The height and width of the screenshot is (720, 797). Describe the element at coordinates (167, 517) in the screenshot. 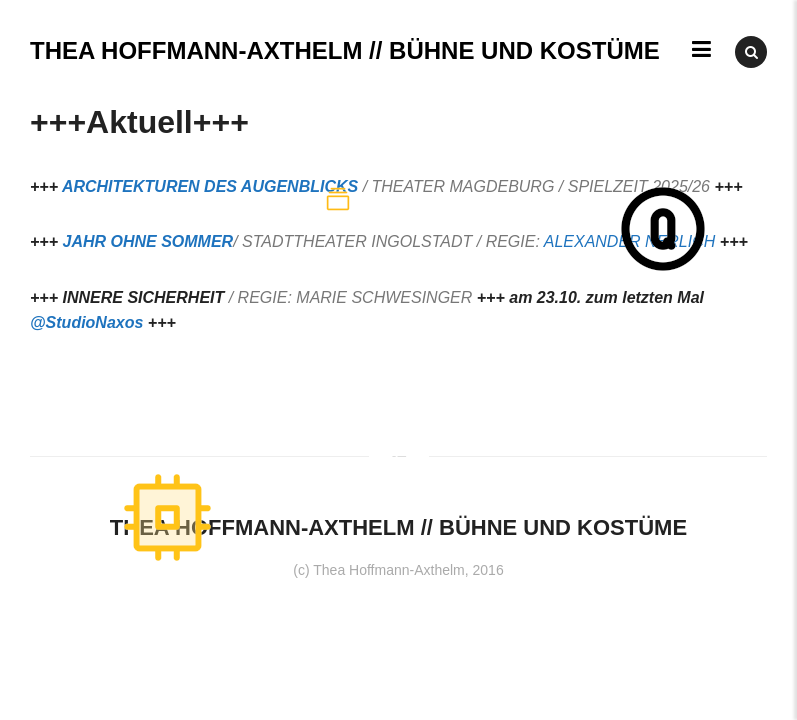

I see `view processor or system performance` at that location.